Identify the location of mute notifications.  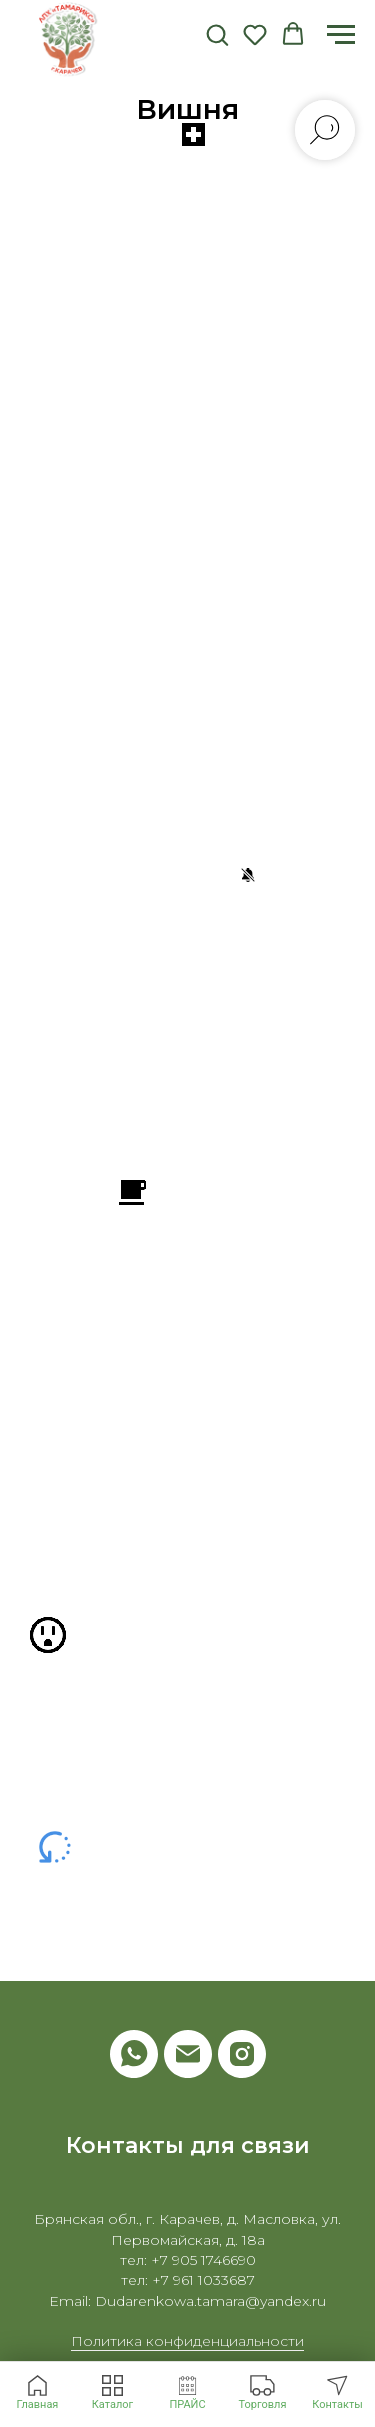
(248, 875).